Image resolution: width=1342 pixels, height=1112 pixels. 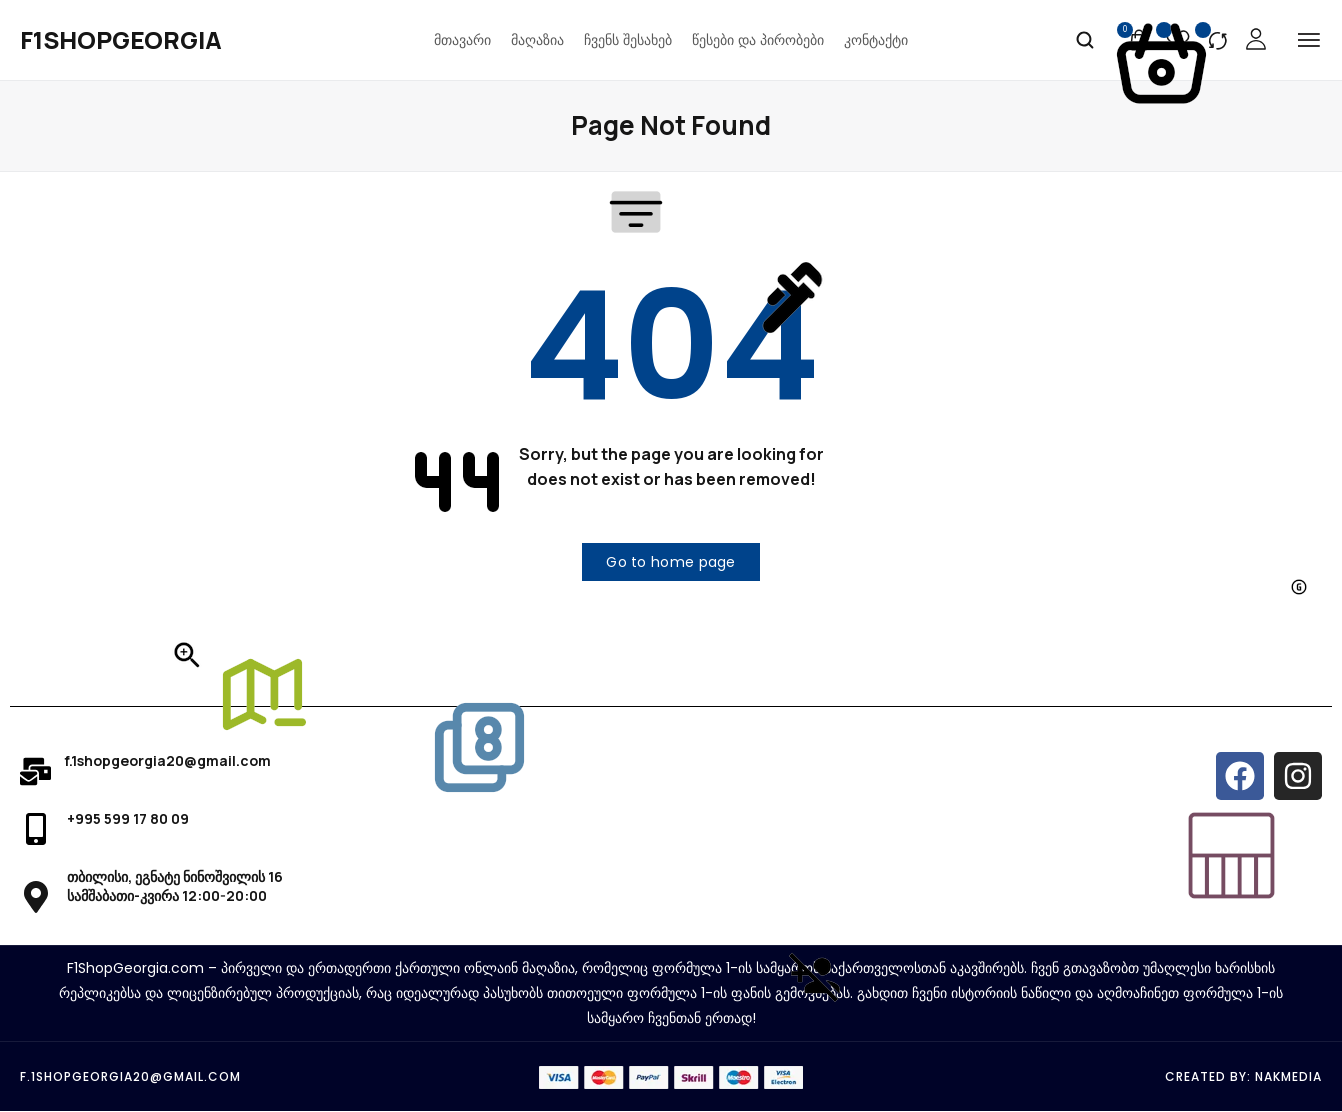 I want to click on remove a location from the map, so click(x=262, y=694).